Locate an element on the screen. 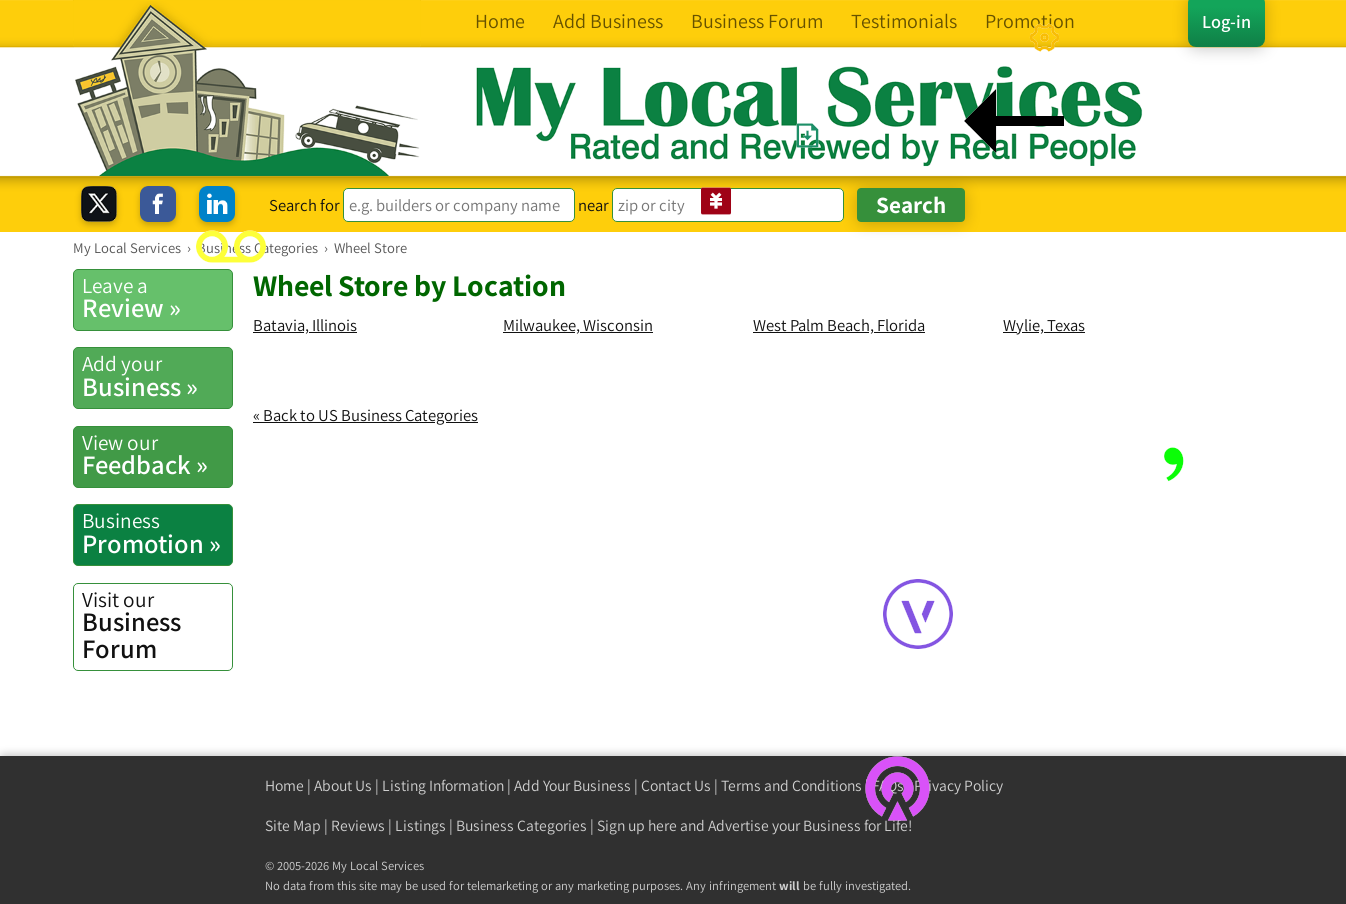 This screenshot has width=1346, height=904. go back to the previous page is located at coordinates (1014, 121).